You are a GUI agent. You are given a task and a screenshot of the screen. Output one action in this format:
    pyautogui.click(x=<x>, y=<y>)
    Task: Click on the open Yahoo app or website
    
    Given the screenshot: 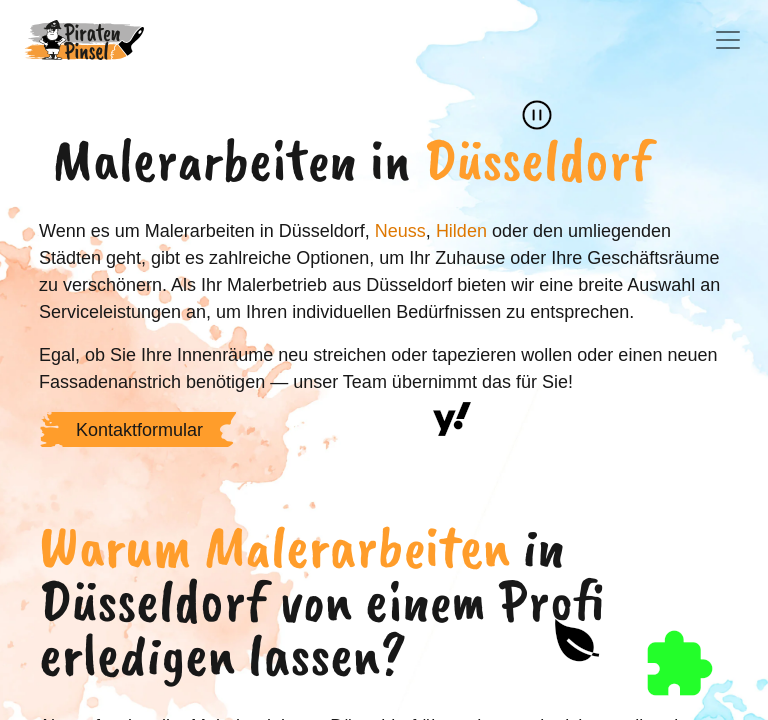 What is the action you would take?
    pyautogui.click(x=452, y=419)
    